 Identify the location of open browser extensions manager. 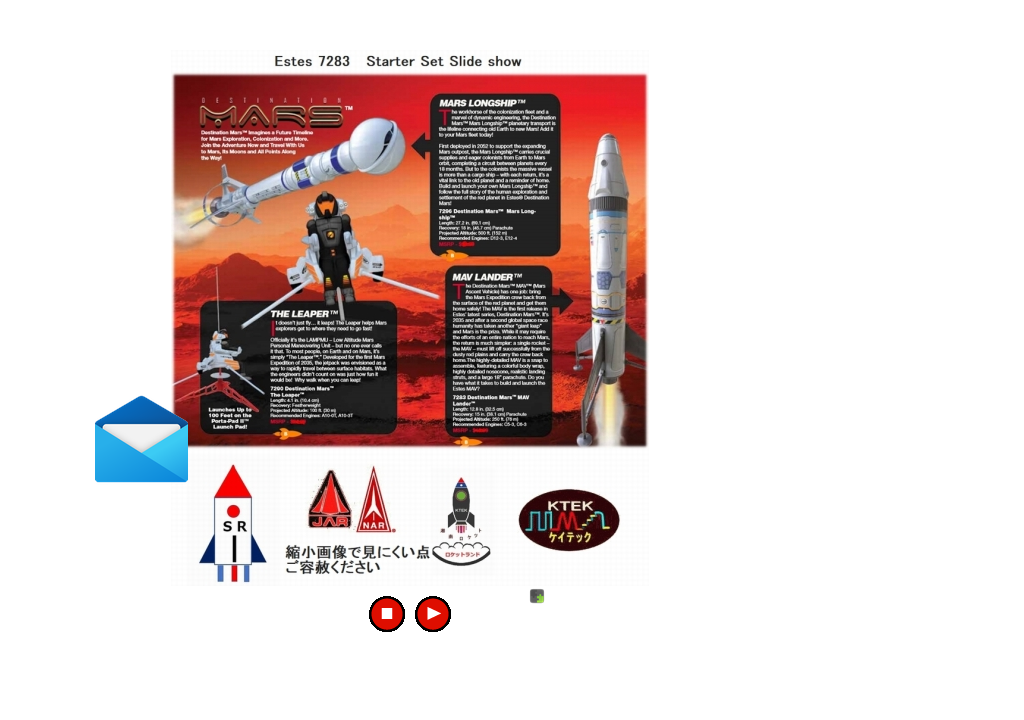
(537, 596).